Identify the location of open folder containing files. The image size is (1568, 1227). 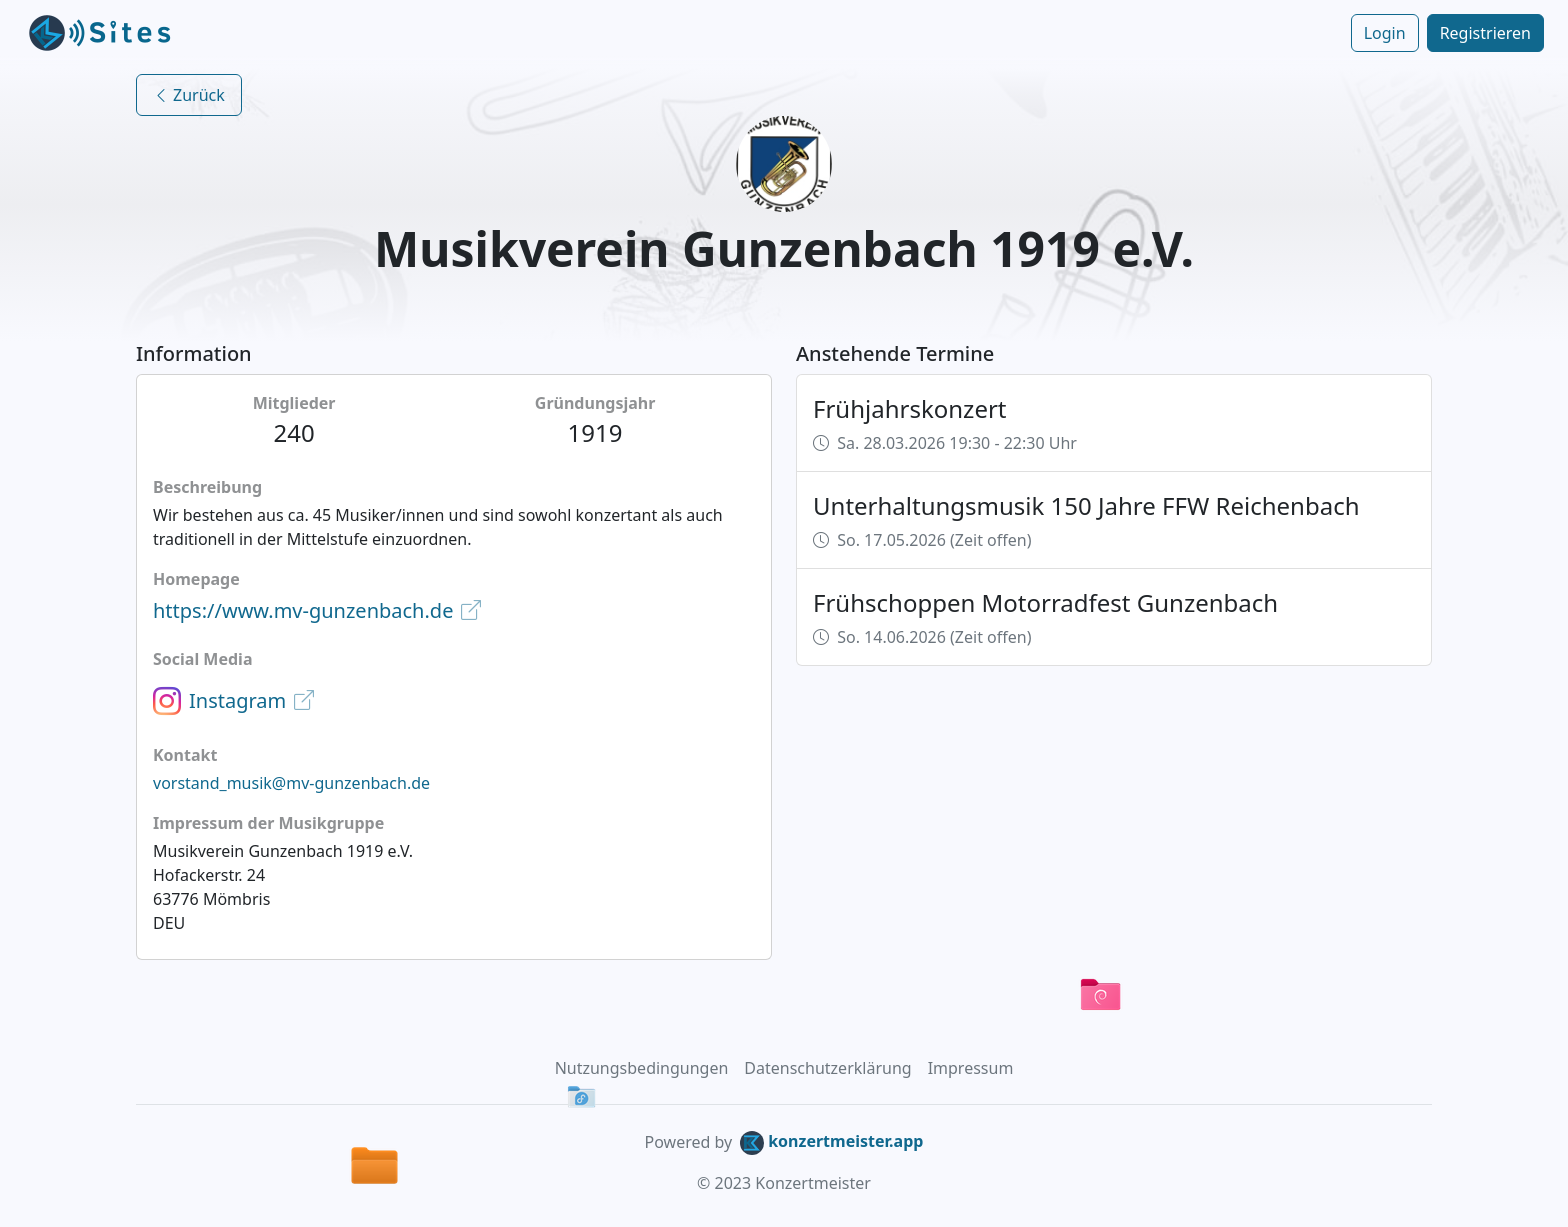
(374, 1165).